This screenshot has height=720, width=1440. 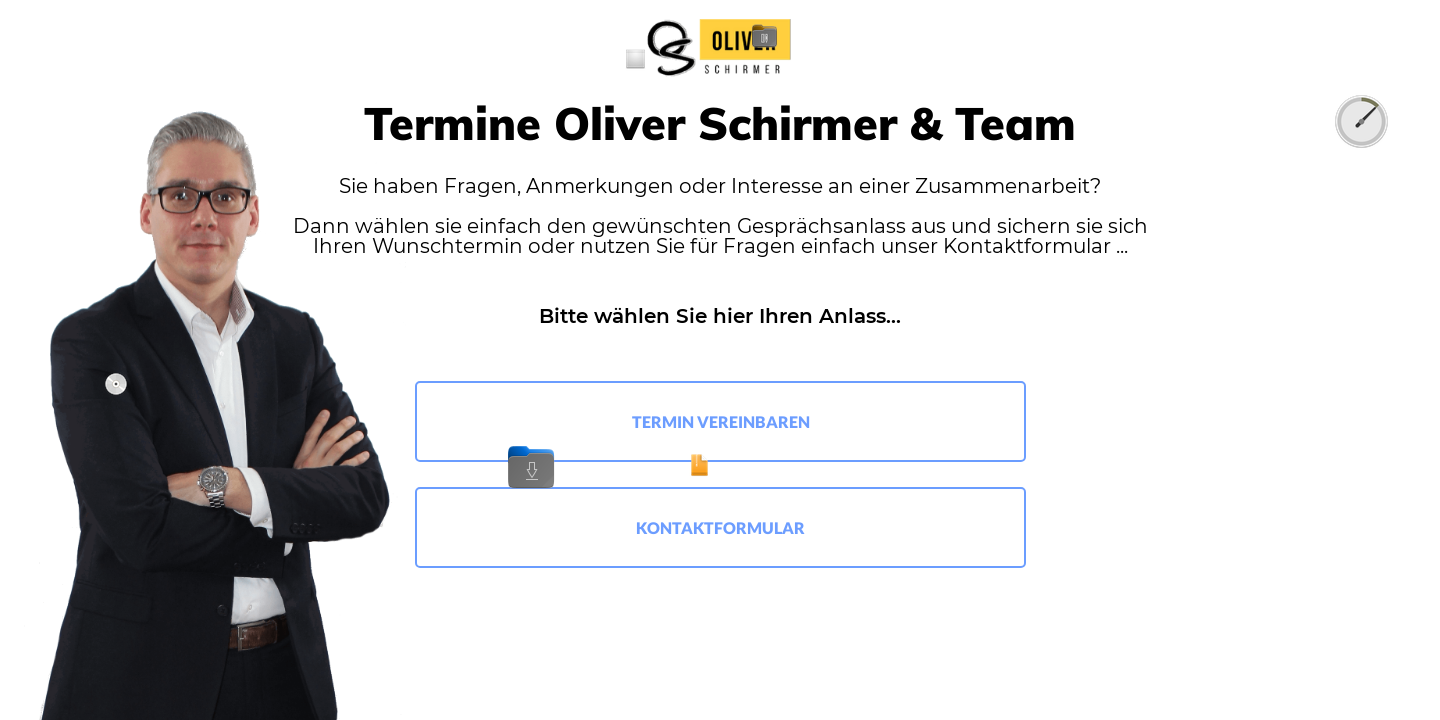 I want to click on represents a DVD+R writable disc, so click(x=116, y=384).